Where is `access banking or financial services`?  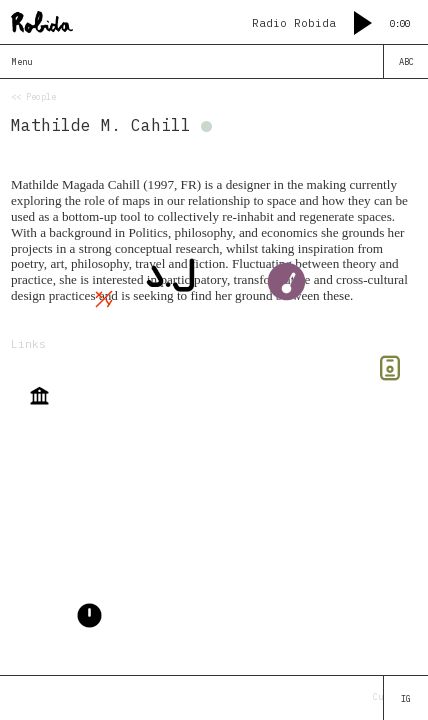 access banking or financial services is located at coordinates (39, 395).